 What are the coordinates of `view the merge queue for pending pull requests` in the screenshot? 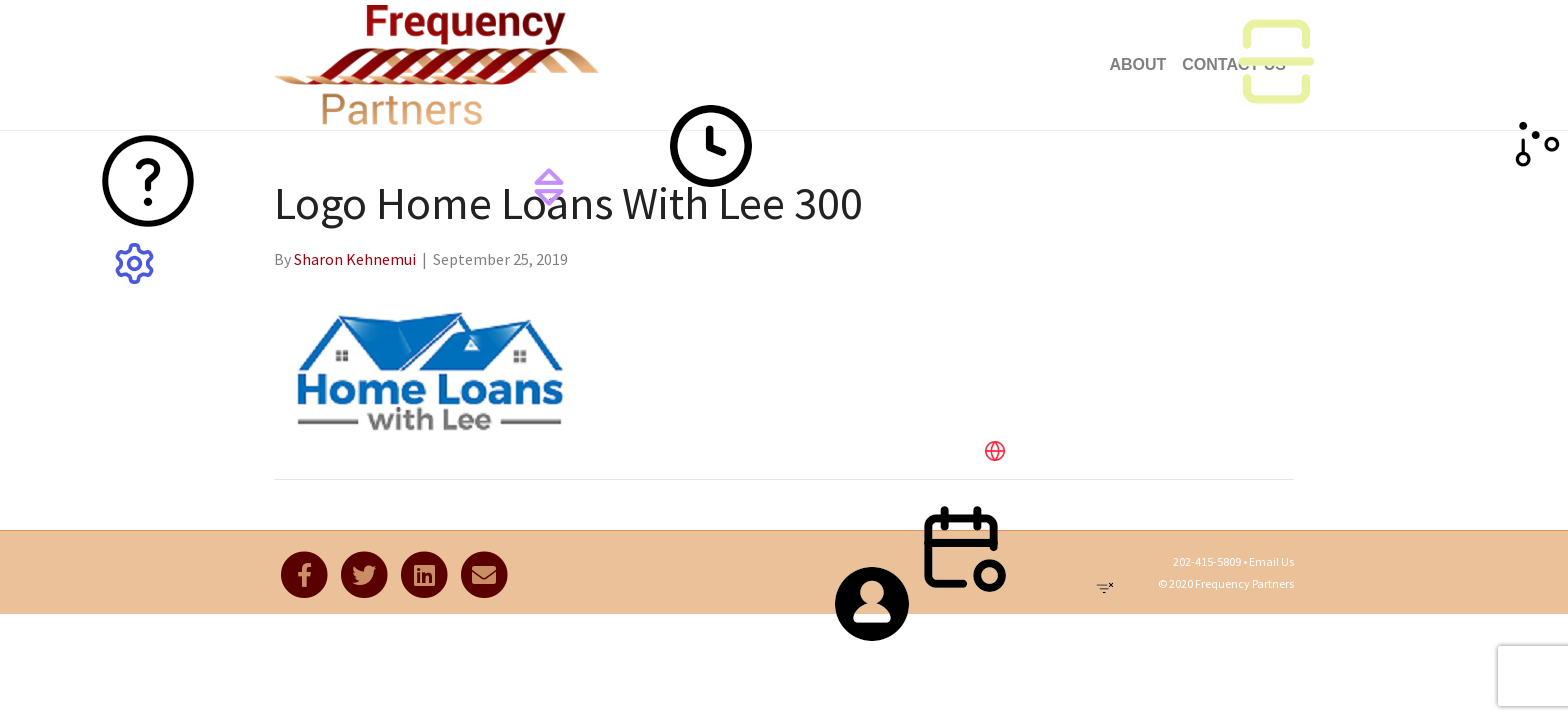 It's located at (1537, 142).